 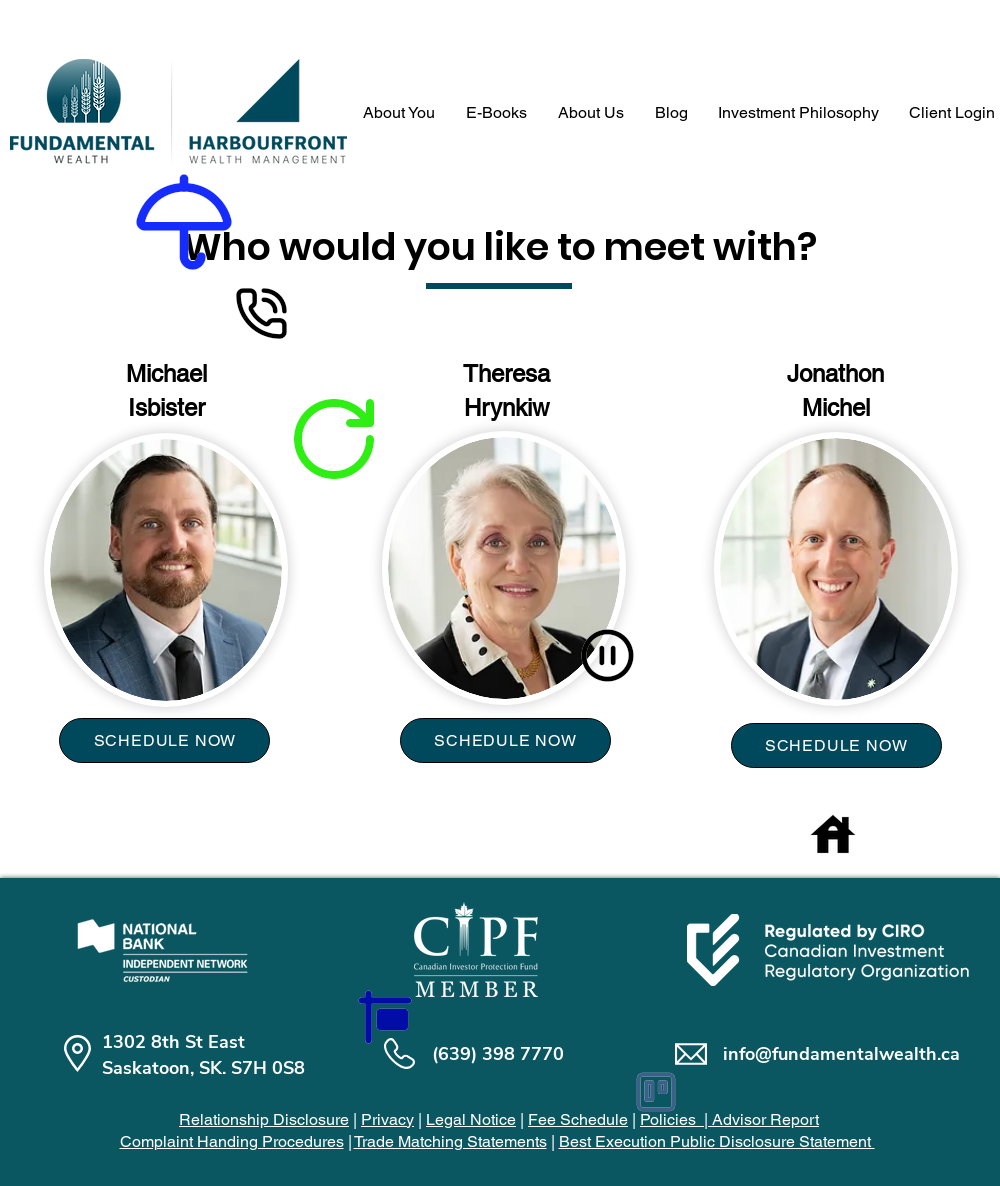 What do you see at coordinates (334, 439) in the screenshot?
I see `redo or repeat the last action` at bounding box center [334, 439].